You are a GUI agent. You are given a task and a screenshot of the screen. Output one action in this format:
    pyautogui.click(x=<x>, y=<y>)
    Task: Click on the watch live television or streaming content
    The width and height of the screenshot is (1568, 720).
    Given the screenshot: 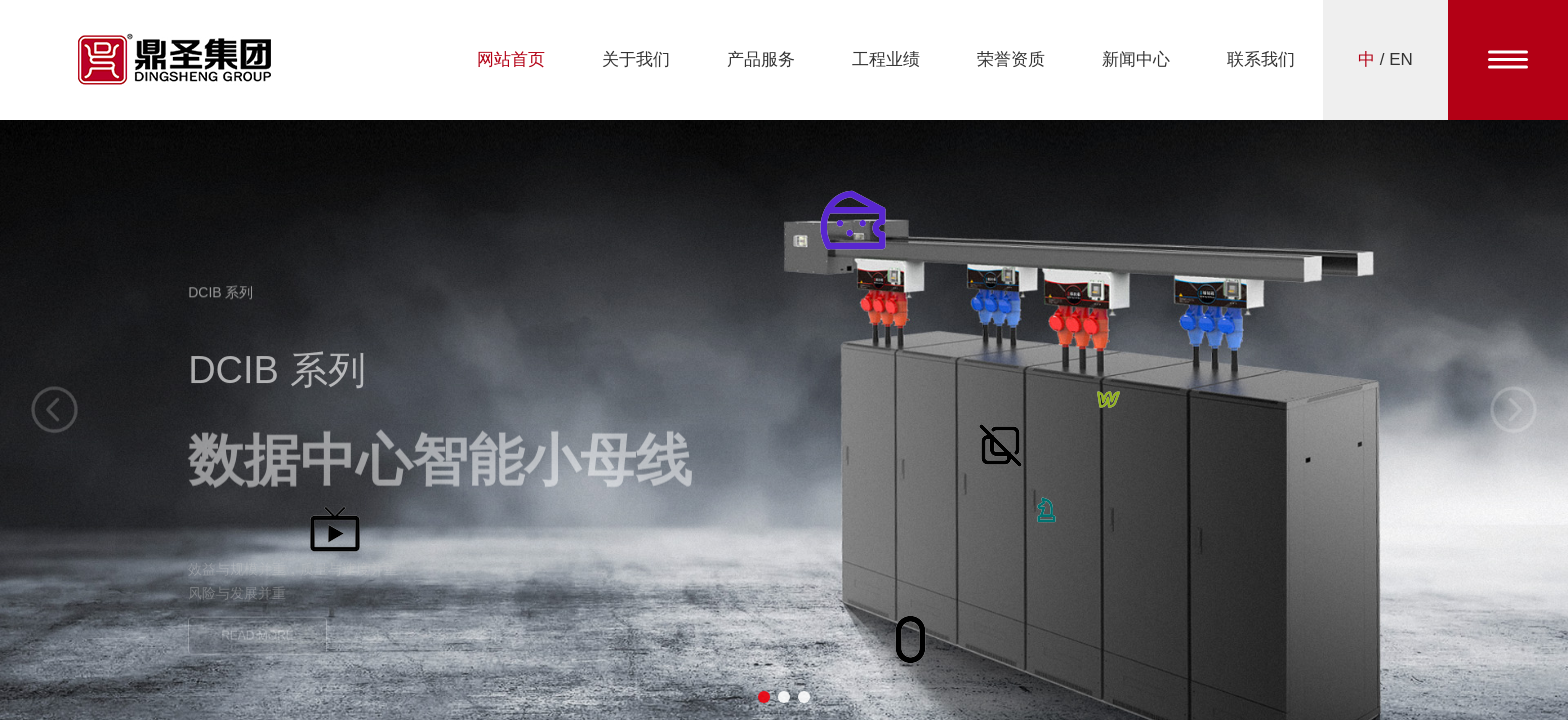 What is the action you would take?
    pyautogui.click(x=335, y=529)
    